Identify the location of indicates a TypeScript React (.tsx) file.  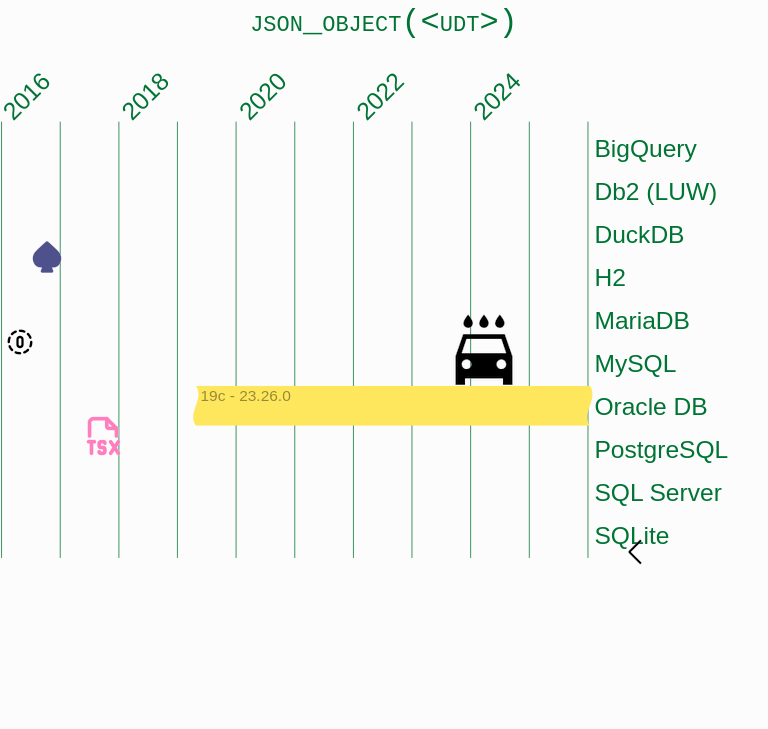
(103, 436).